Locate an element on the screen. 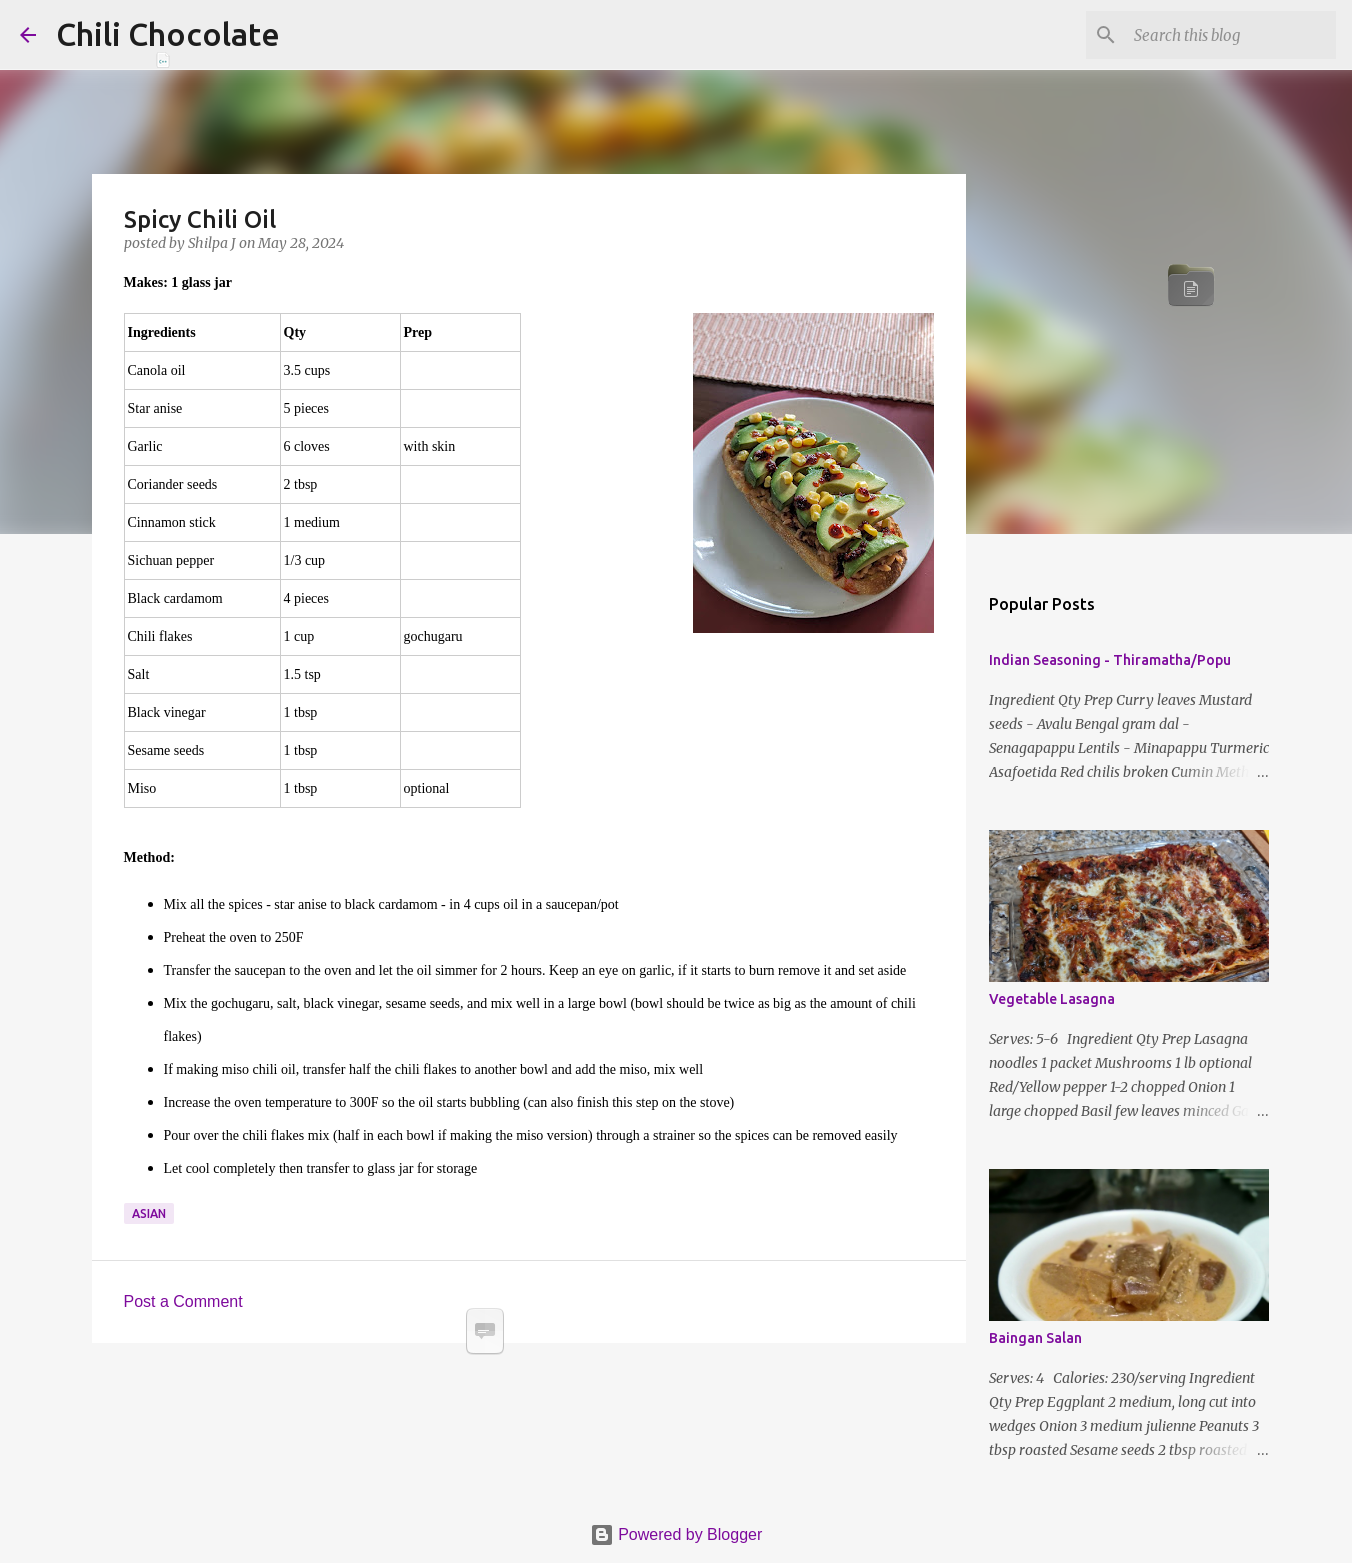 This screenshot has width=1352, height=1563. open your documents folder is located at coordinates (1191, 285).